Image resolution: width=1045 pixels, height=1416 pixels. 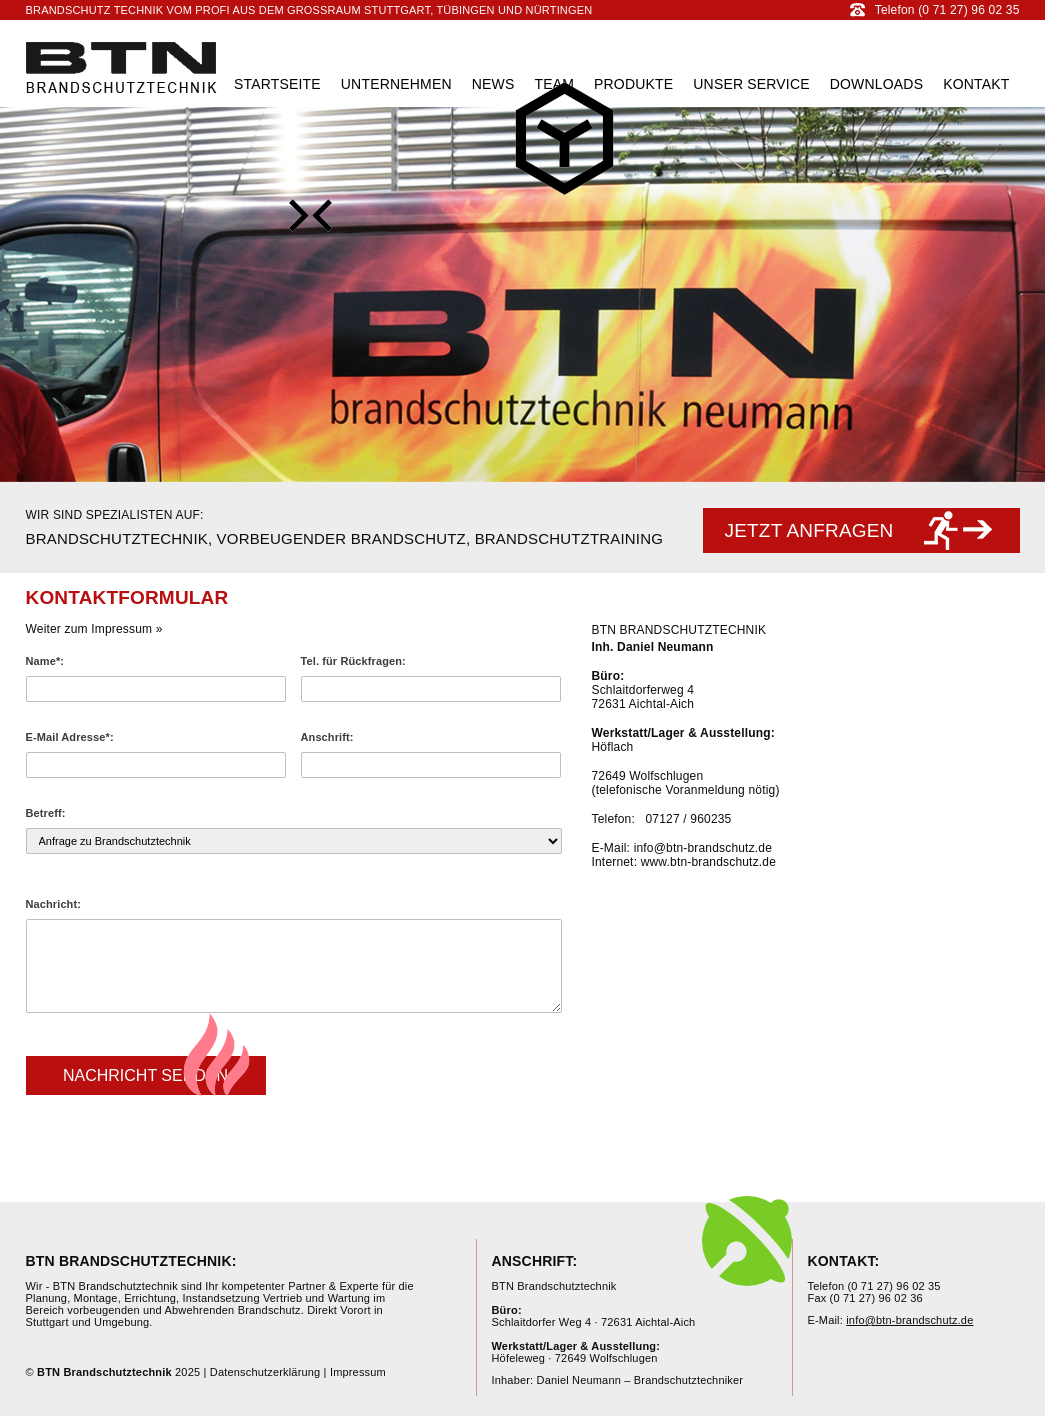 What do you see at coordinates (310, 215) in the screenshot?
I see `collapse or contract horizontal panels` at bounding box center [310, 215].